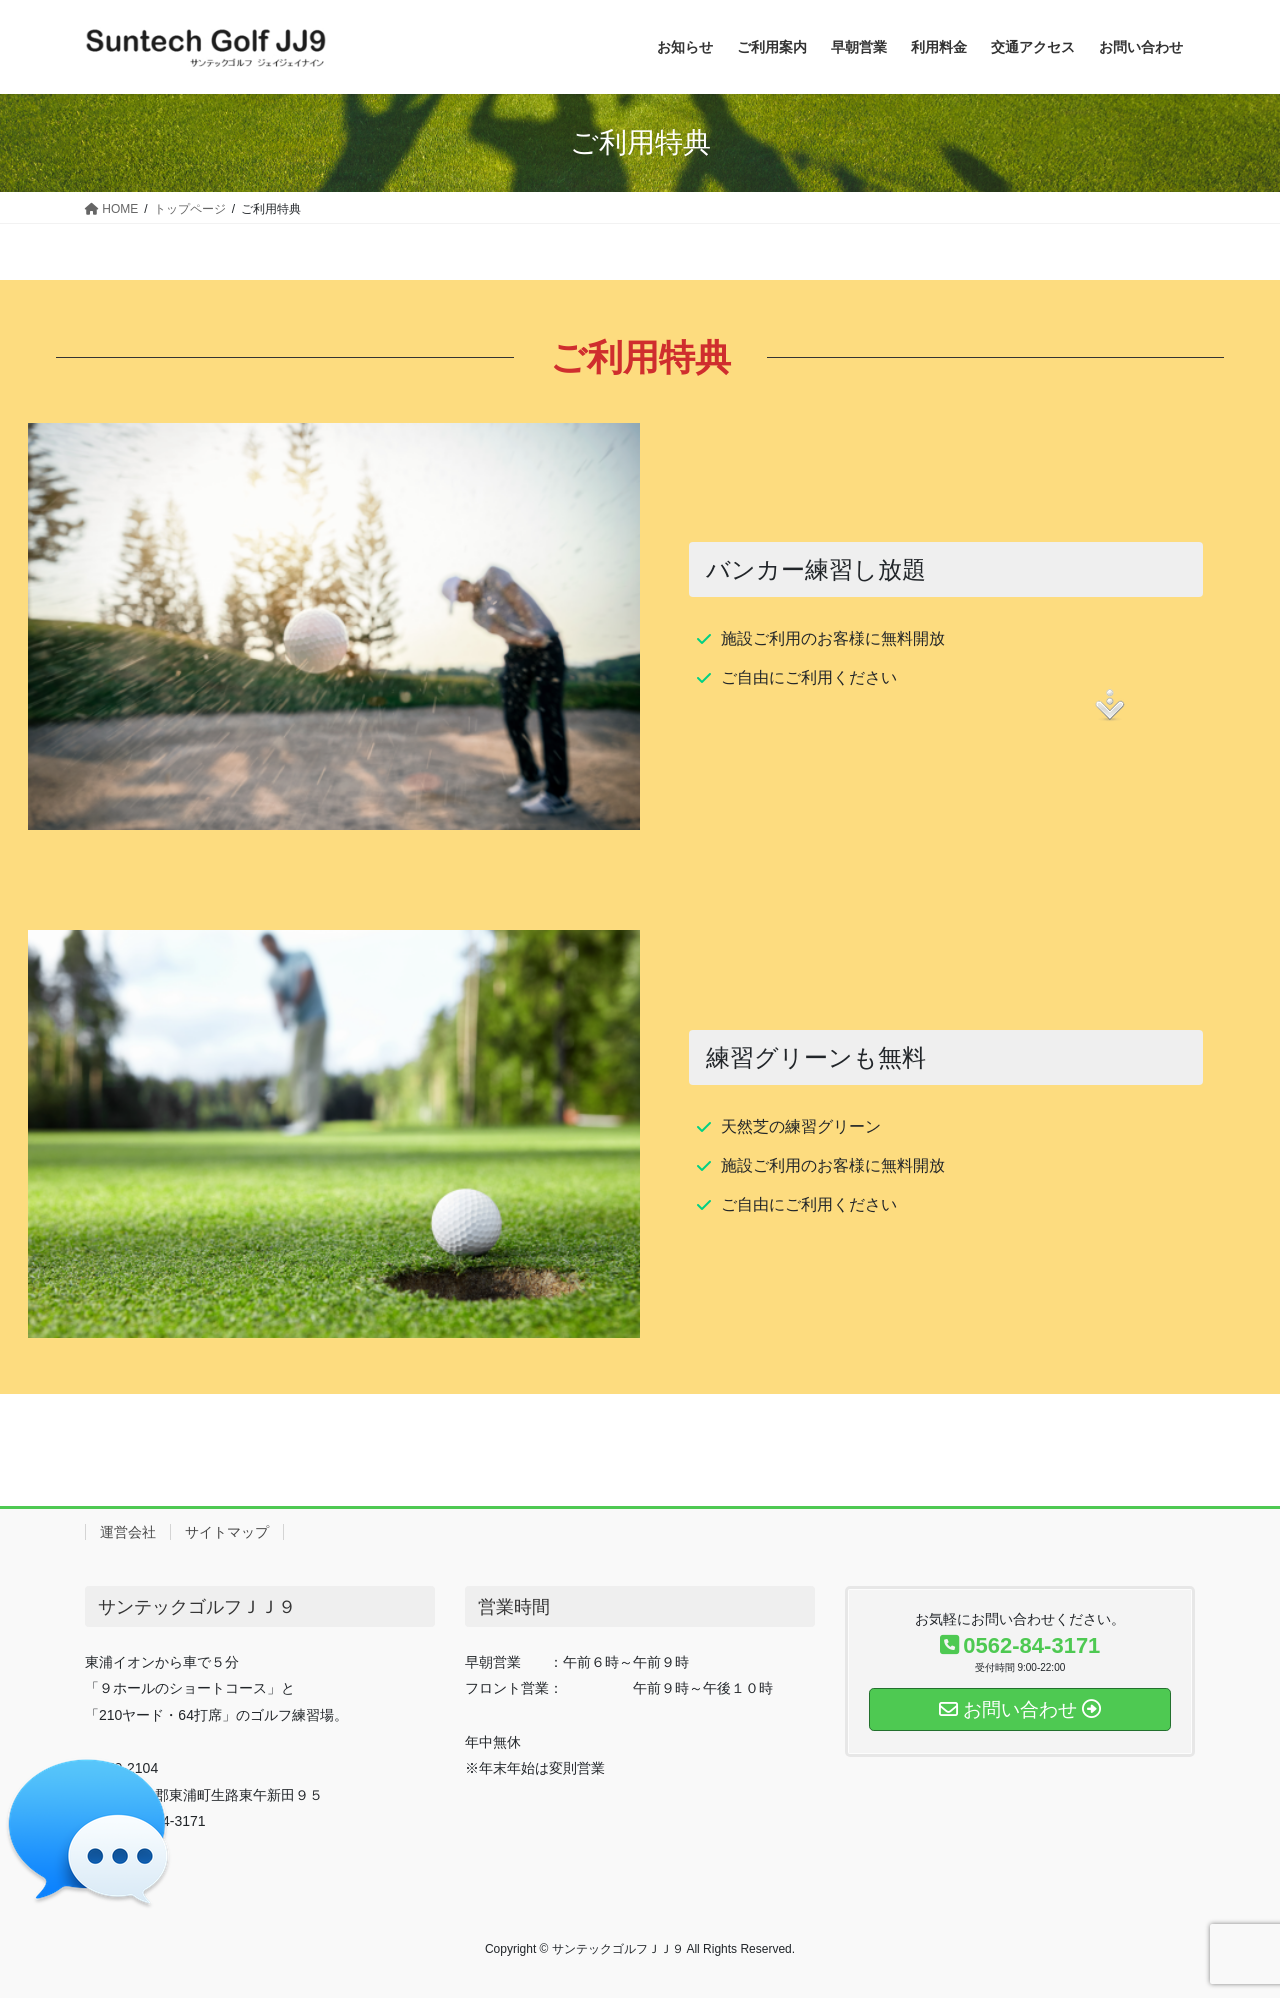  Describe the element at coordinates (1109, 705) in the screenshot. I see `scroll down or view more content` at that location.